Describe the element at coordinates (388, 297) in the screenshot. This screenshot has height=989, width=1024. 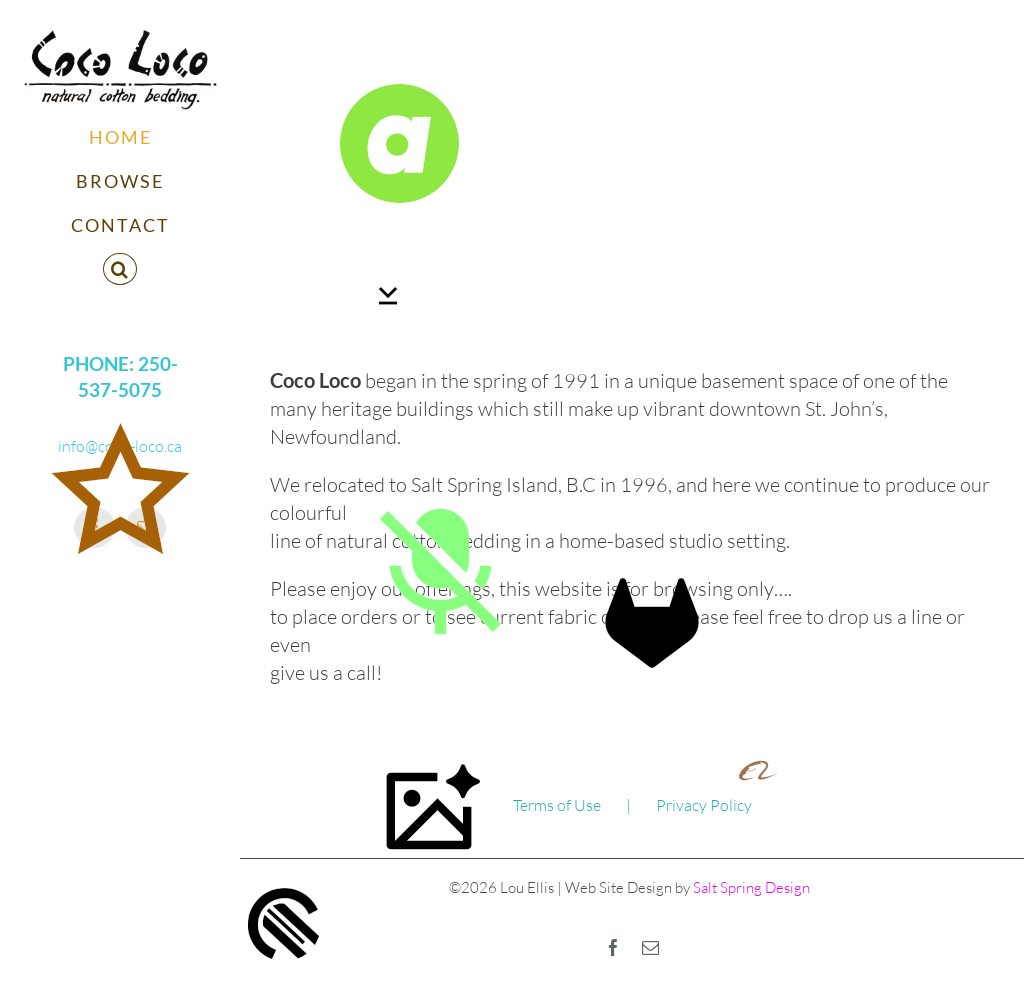
I see `skip to bottom of page or list` at that location.